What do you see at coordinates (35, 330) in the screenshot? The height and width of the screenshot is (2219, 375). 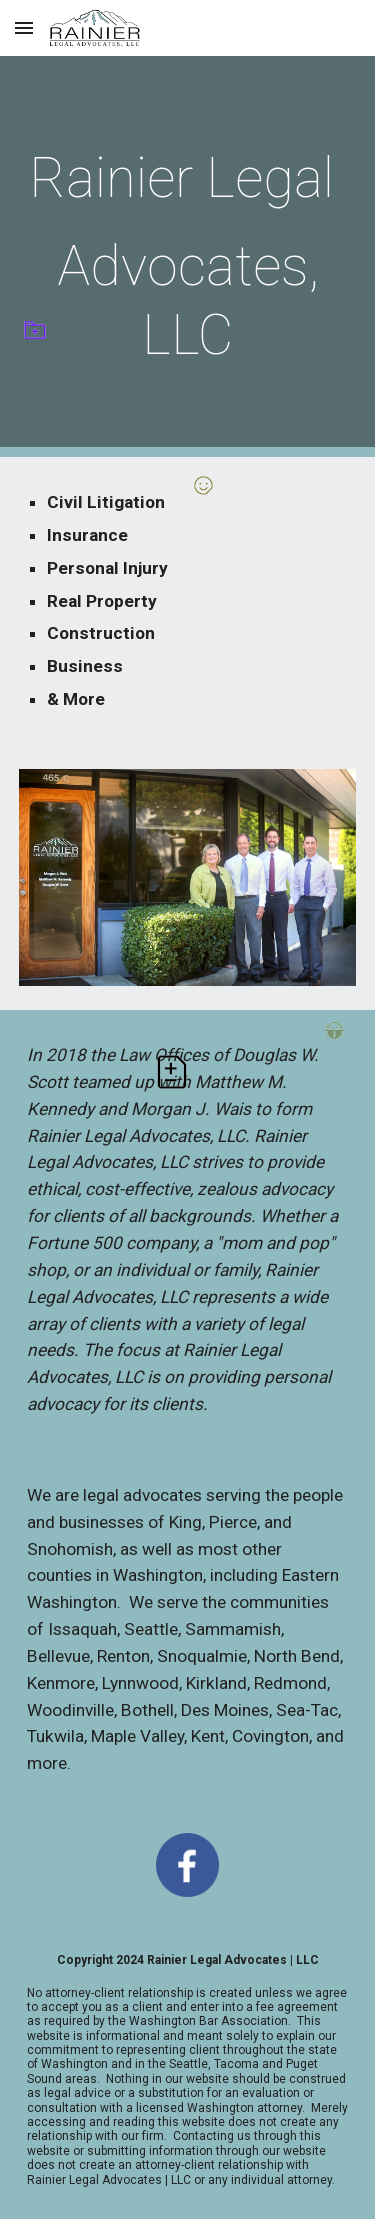 I see `create a new folder` at bounding box center [35, 330].